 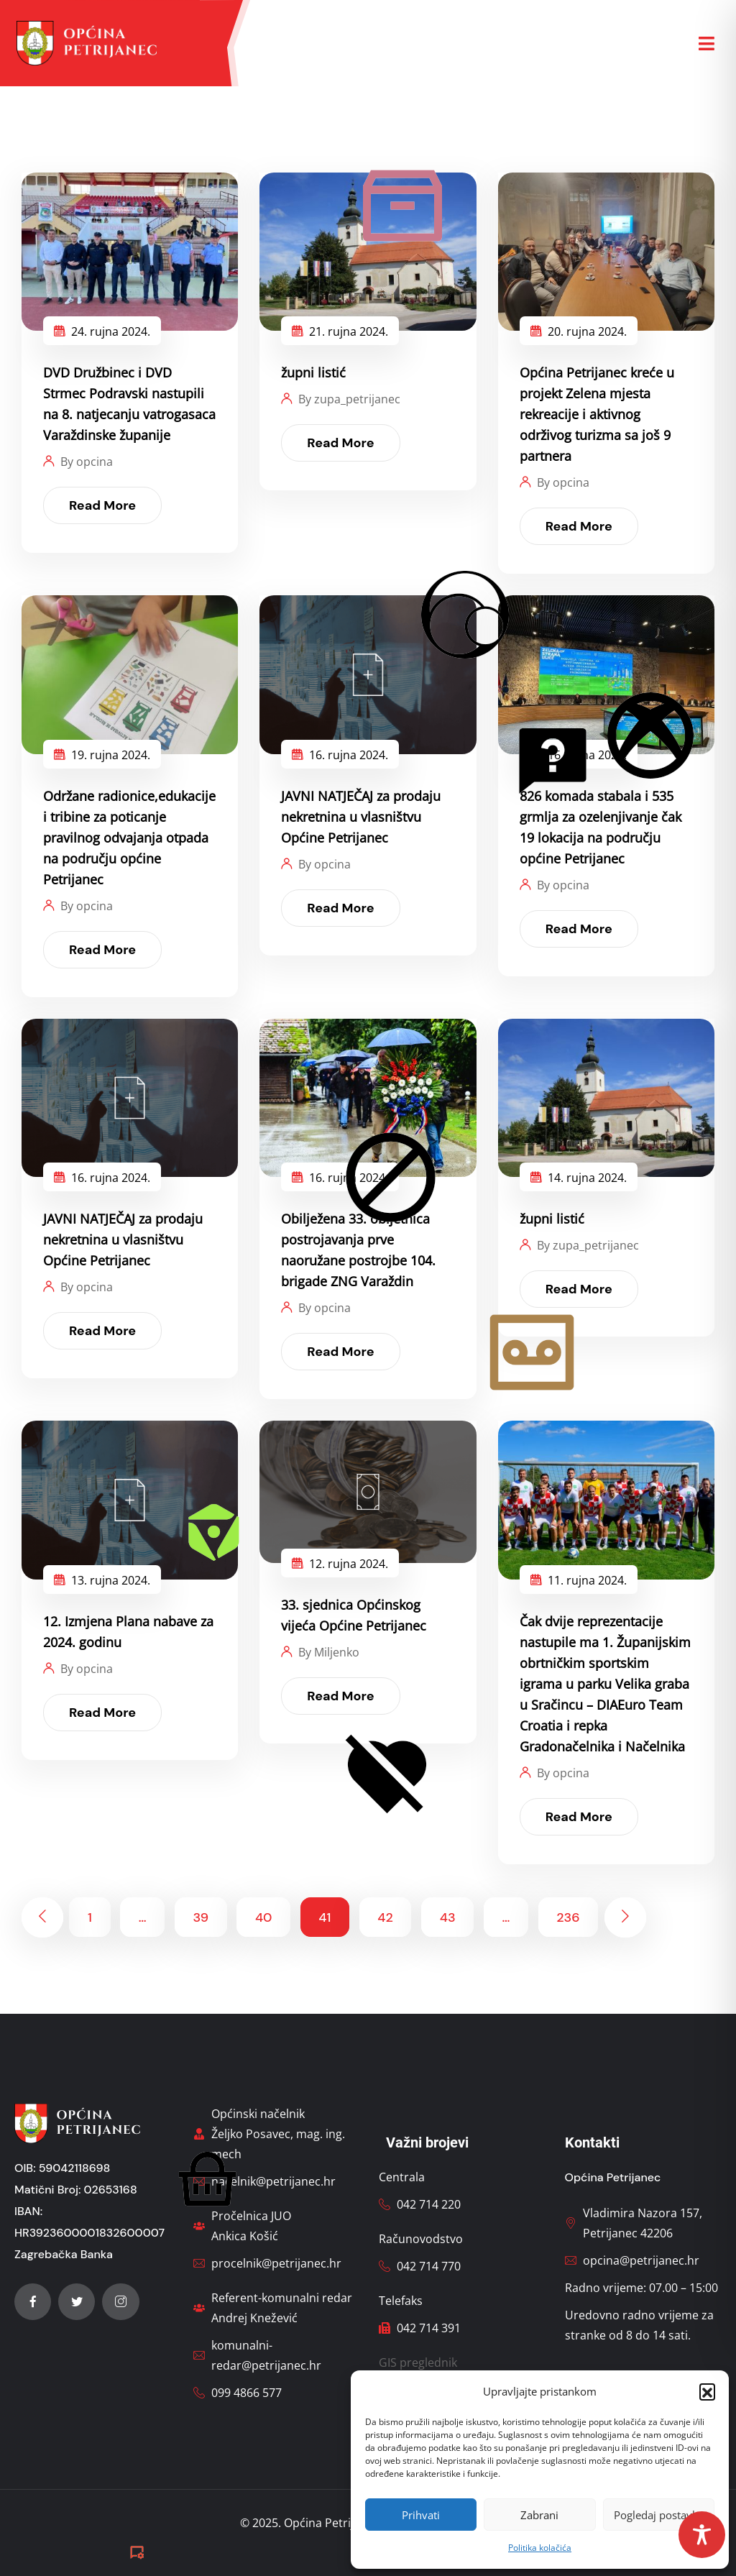 I want to click on dislike or remove from favorites, so click(x=387, y=1776).